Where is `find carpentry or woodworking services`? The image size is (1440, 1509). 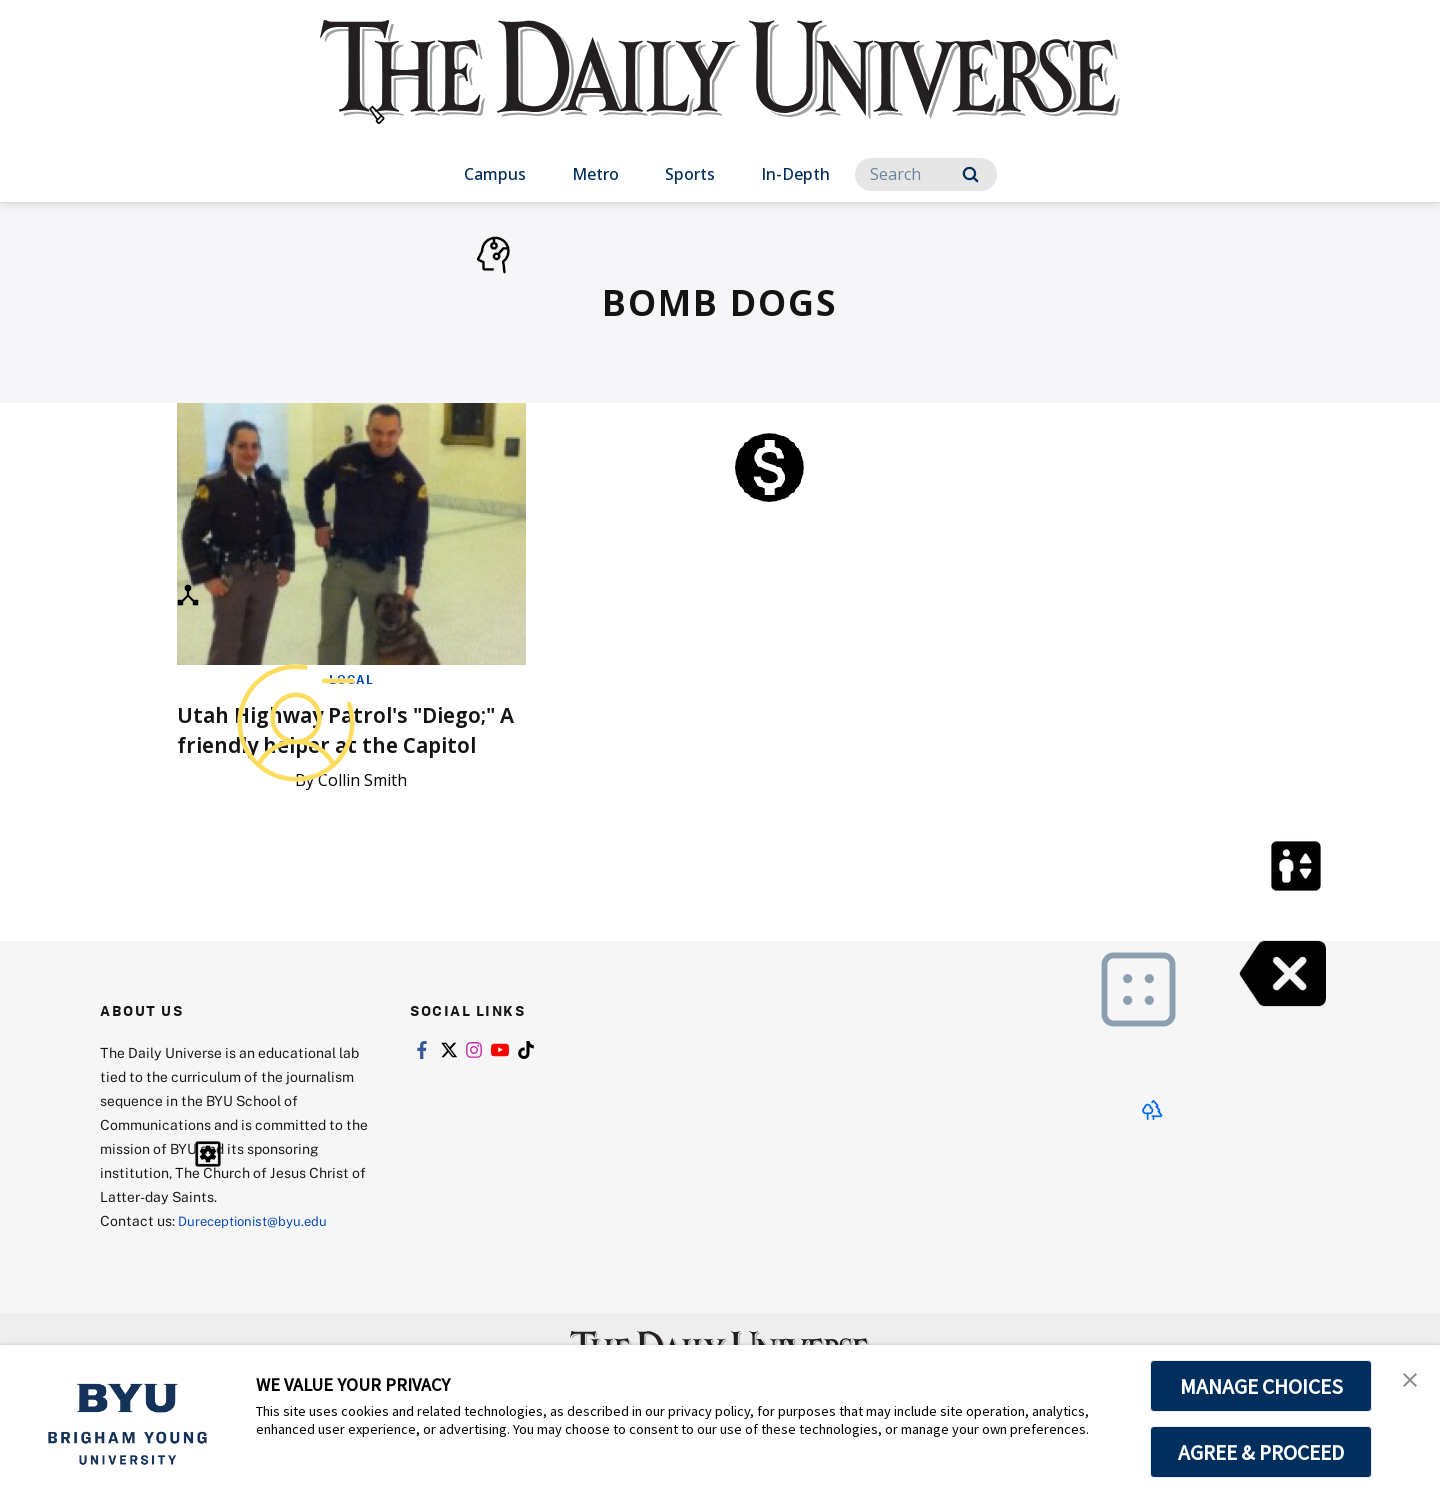
find carpentry or woodworking services is located at coordinates (377, 115).